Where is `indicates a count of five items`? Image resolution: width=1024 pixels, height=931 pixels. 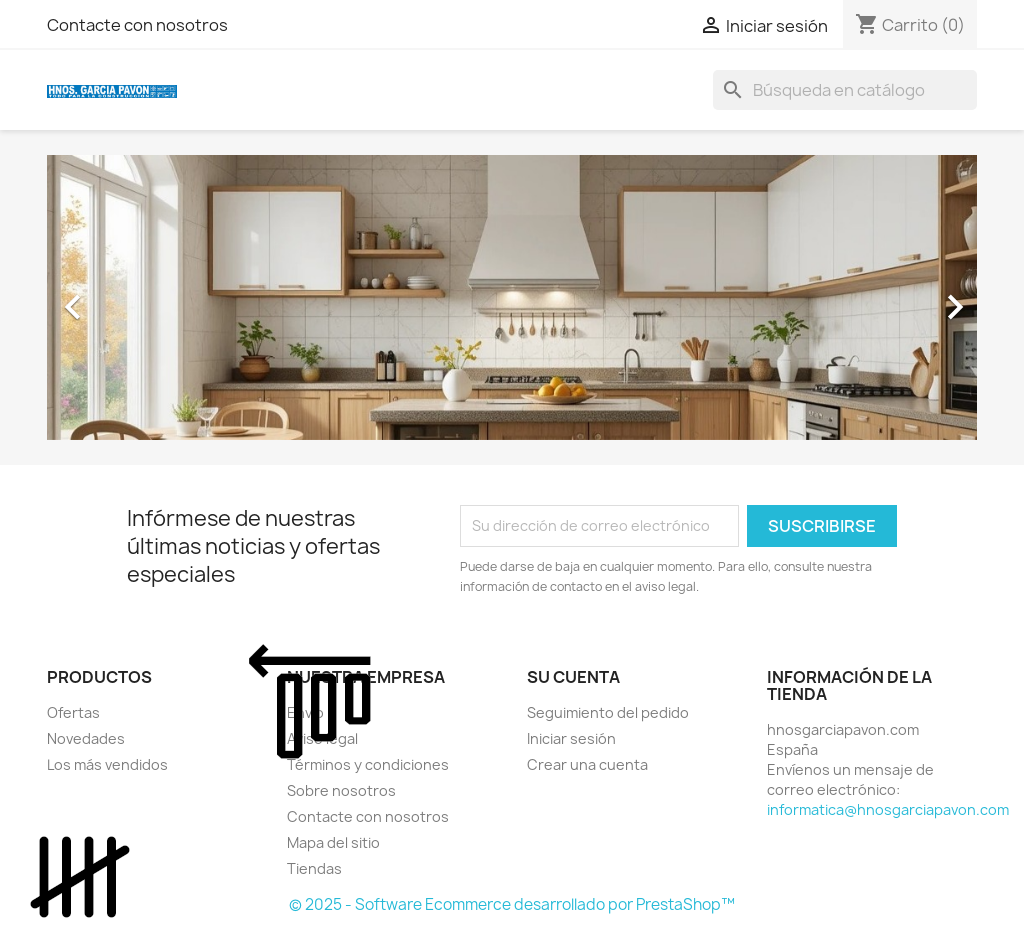 indicates a count of five items is located at coordinates (80, 877).